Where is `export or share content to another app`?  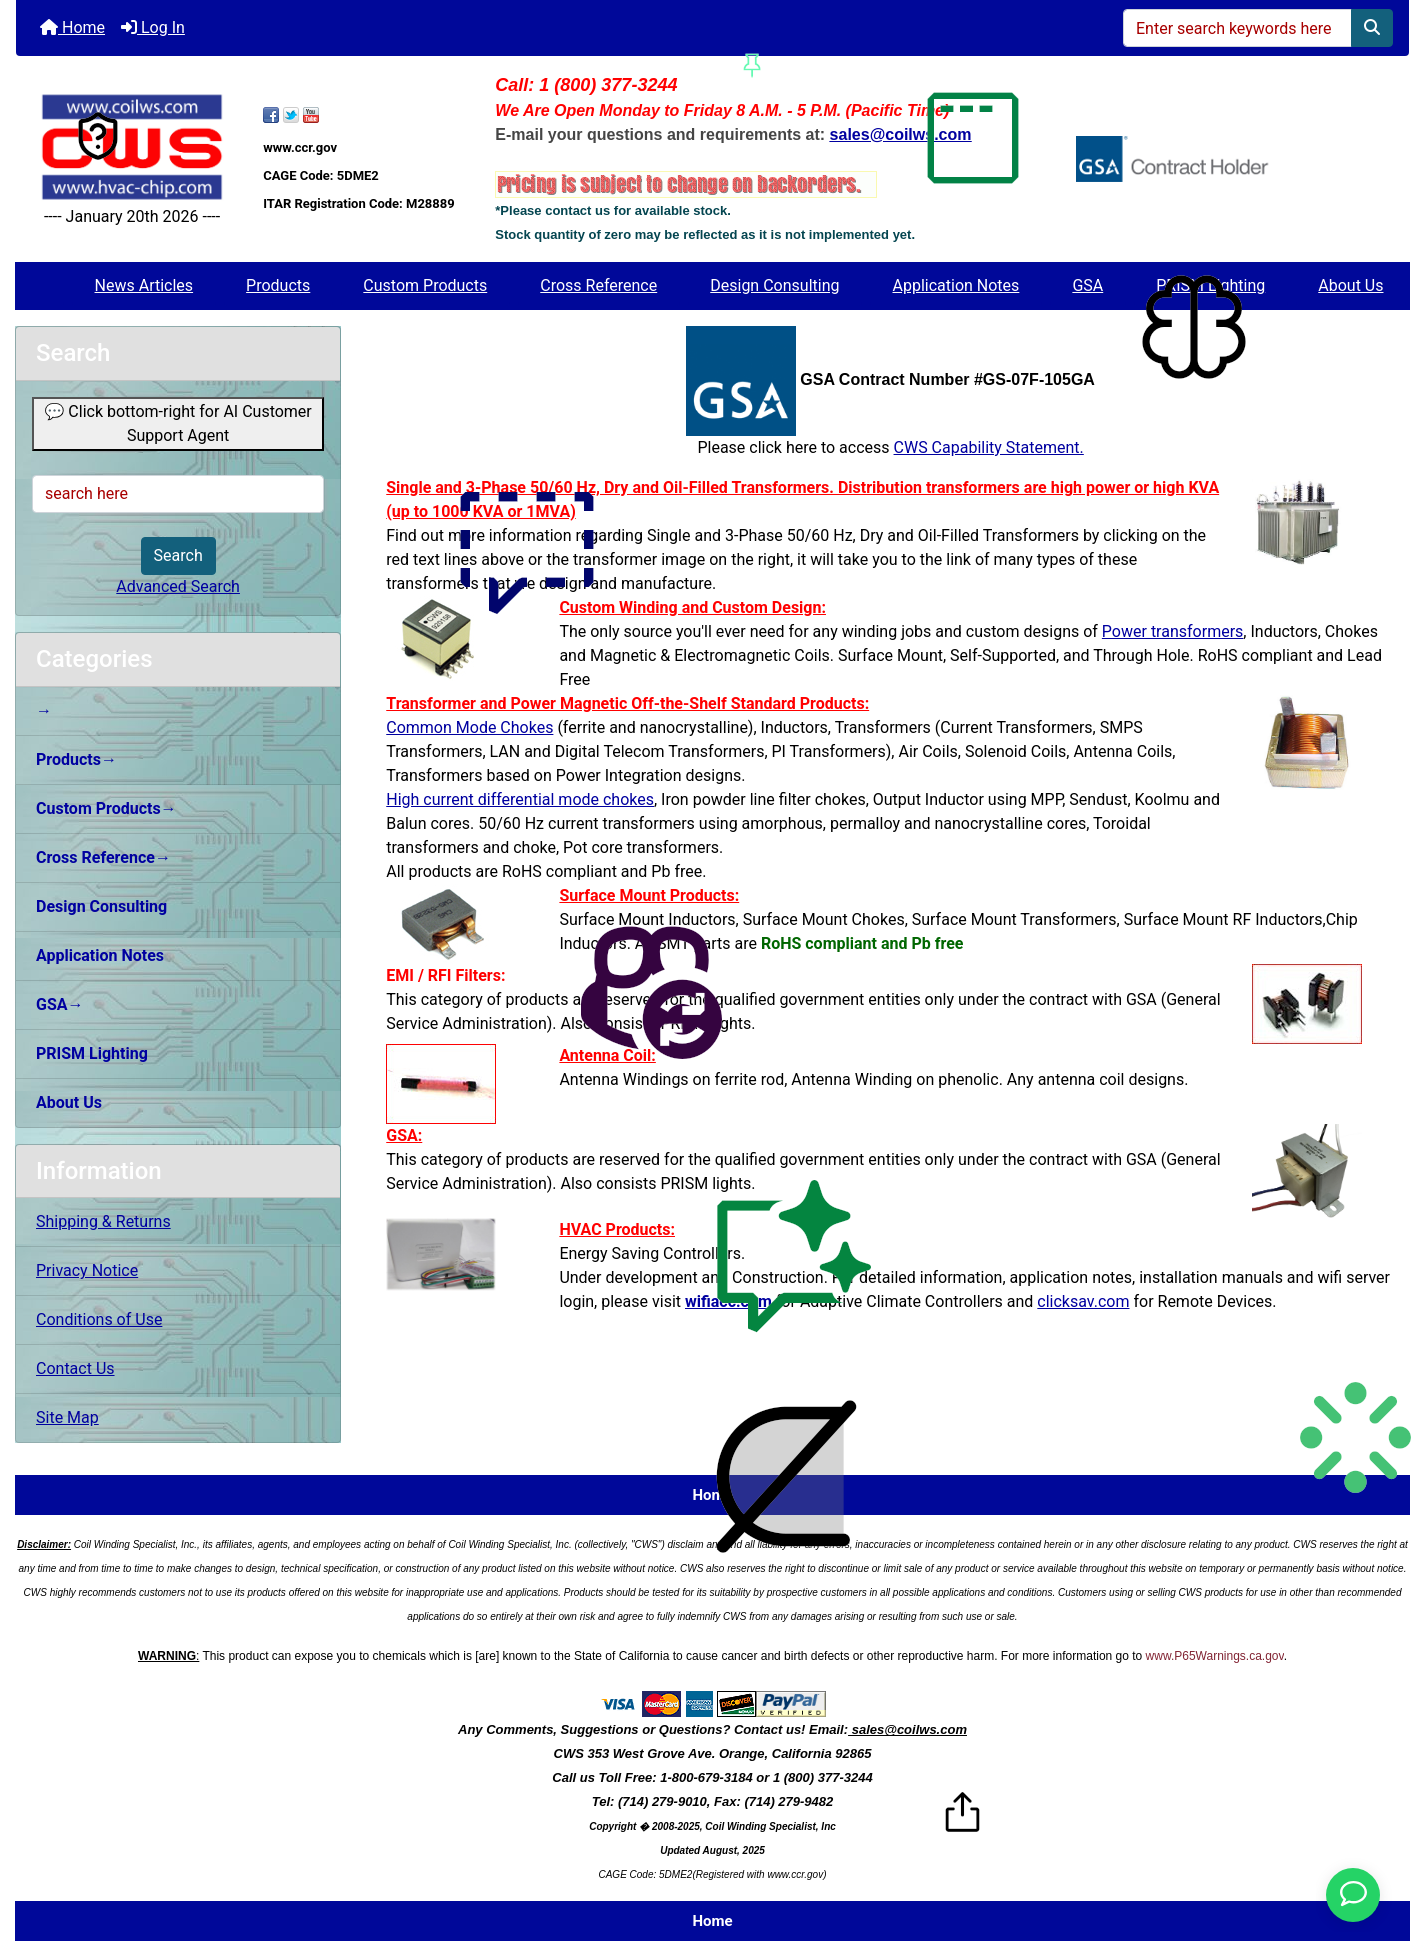
export or share content to another app is located at coordinates (962, 1813).